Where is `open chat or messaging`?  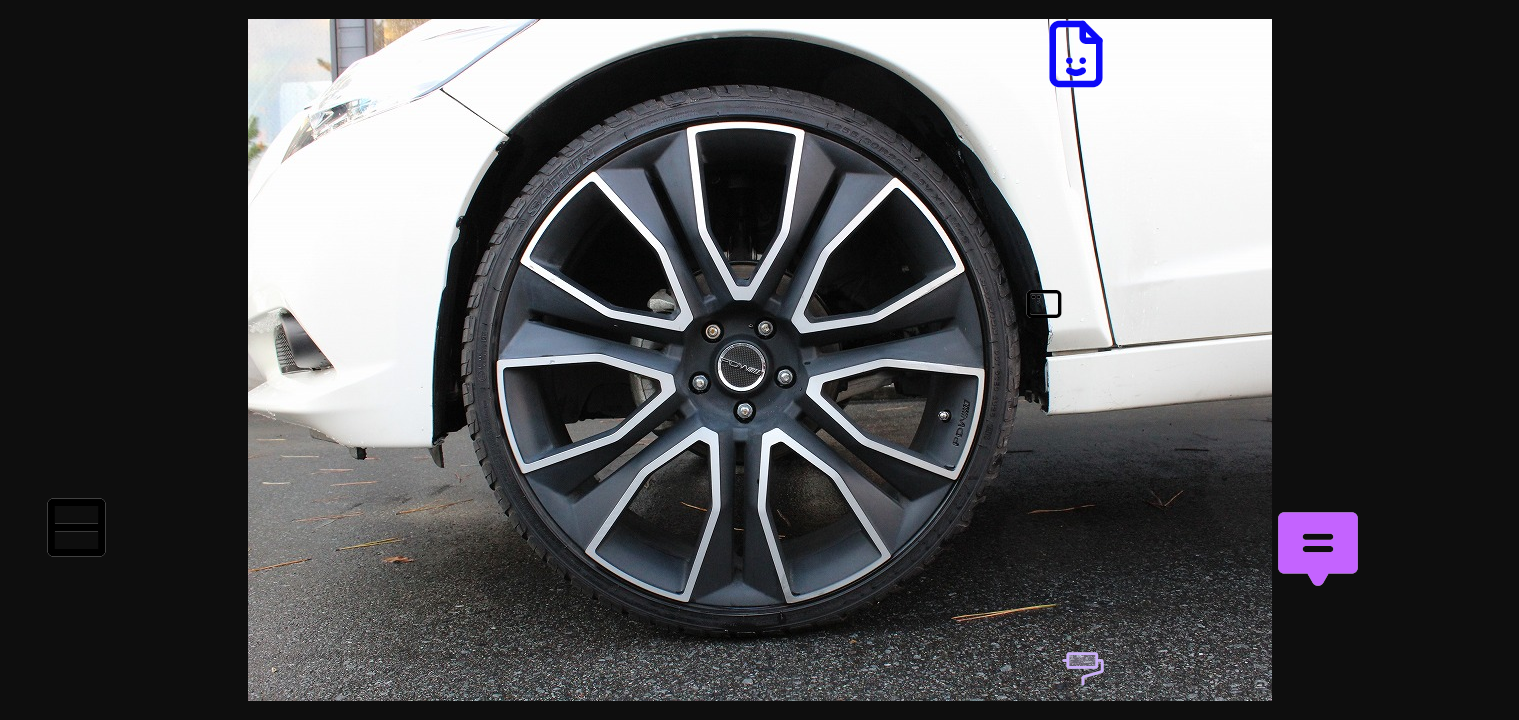
open chat or messaging is located at coordinates (1318, 546).